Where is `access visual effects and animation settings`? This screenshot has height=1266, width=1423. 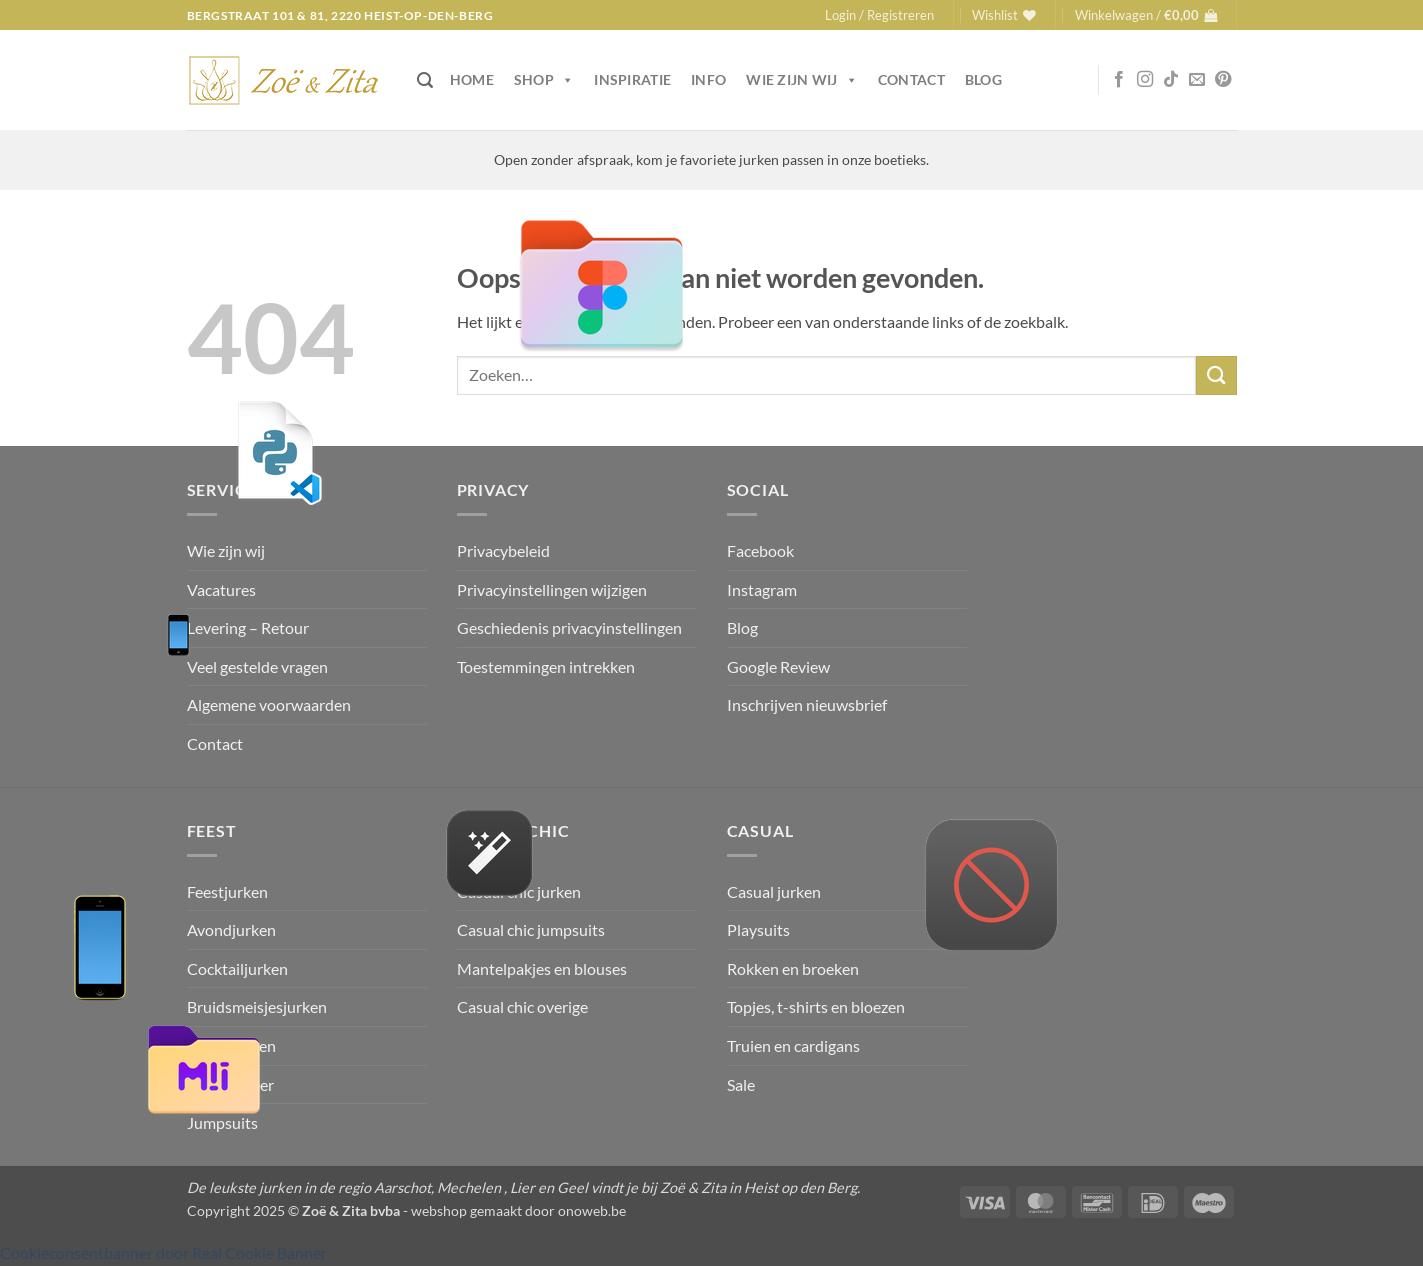 access visual effects and animation settings is located at coordinates (489, 854).